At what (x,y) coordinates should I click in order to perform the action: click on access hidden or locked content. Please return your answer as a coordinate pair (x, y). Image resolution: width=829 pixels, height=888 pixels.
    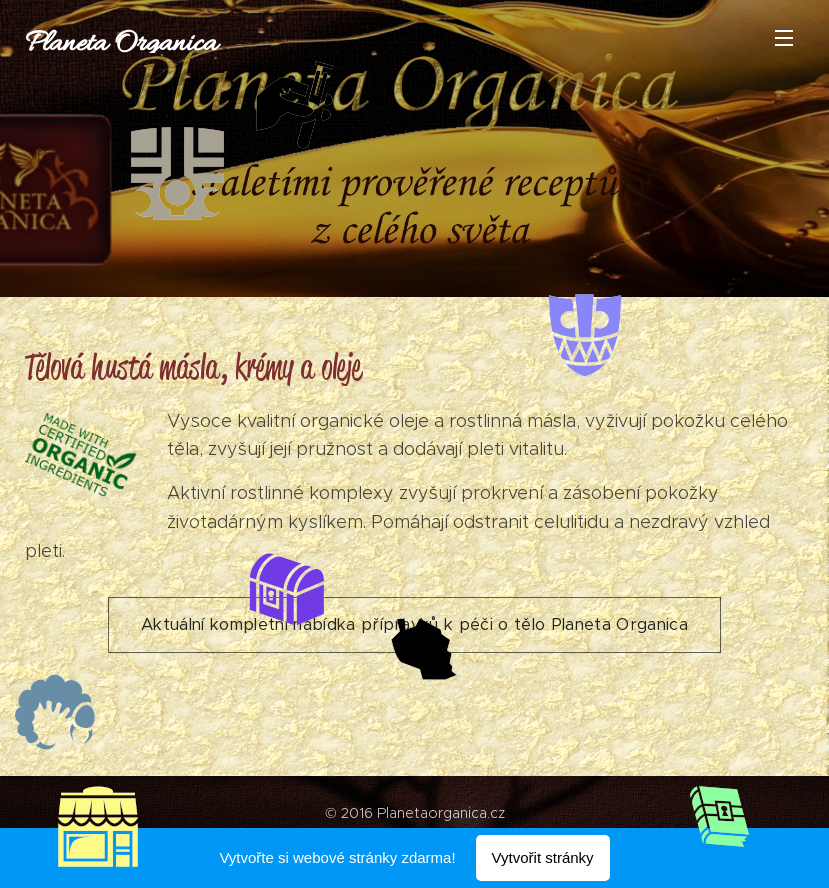
    Looking at the image, I should click on (719, 816).